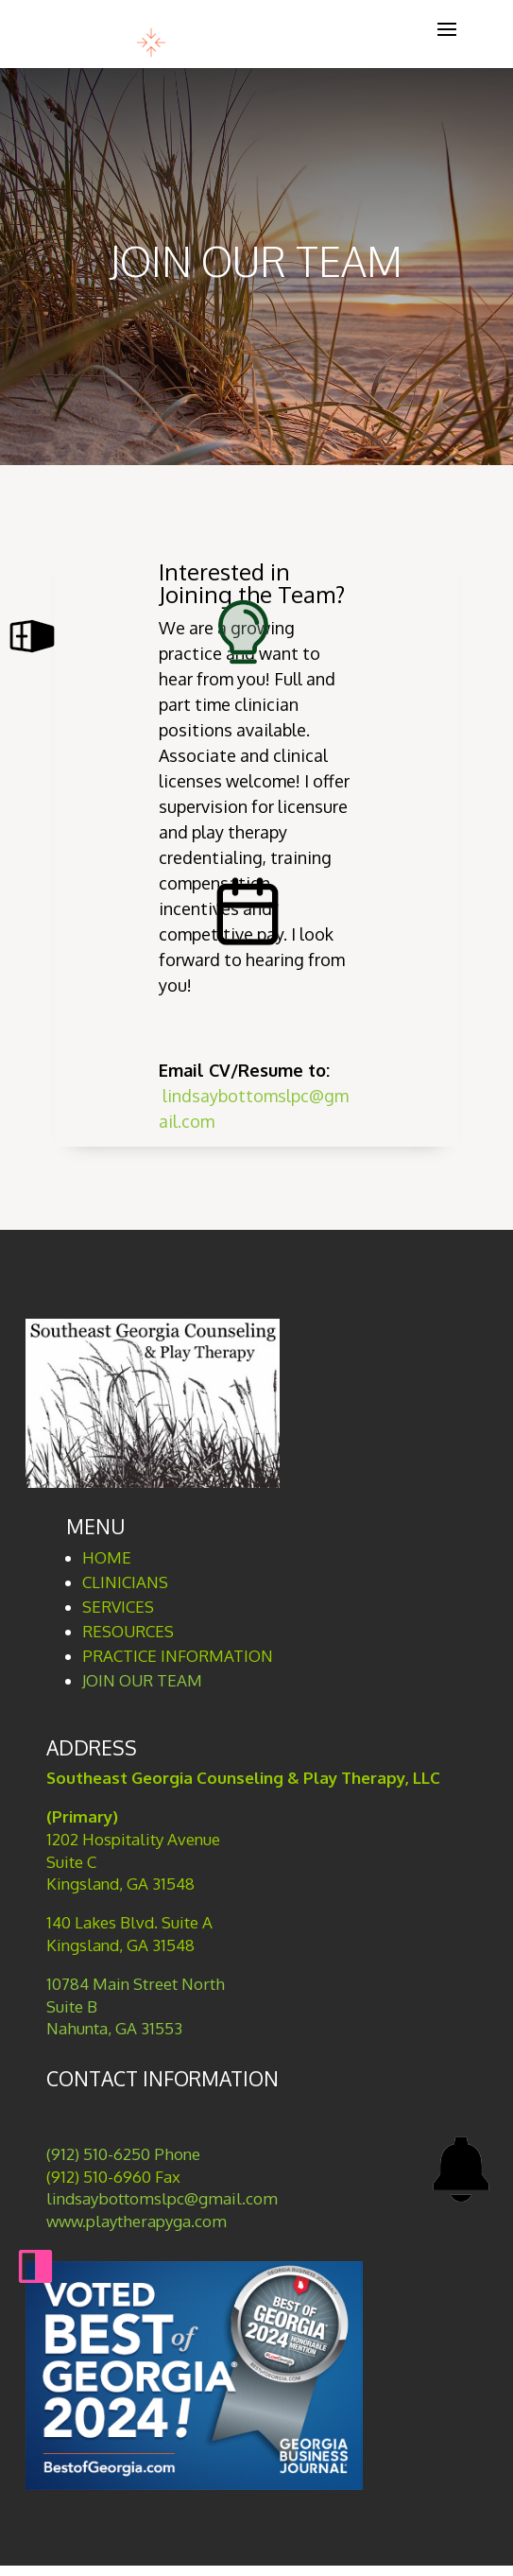 Image resolution: width=513 pixels, height=2576 pixels. Describe the element at coordinates (32, 636) in the screenshot. I see `view shipping or freight details` at that location.